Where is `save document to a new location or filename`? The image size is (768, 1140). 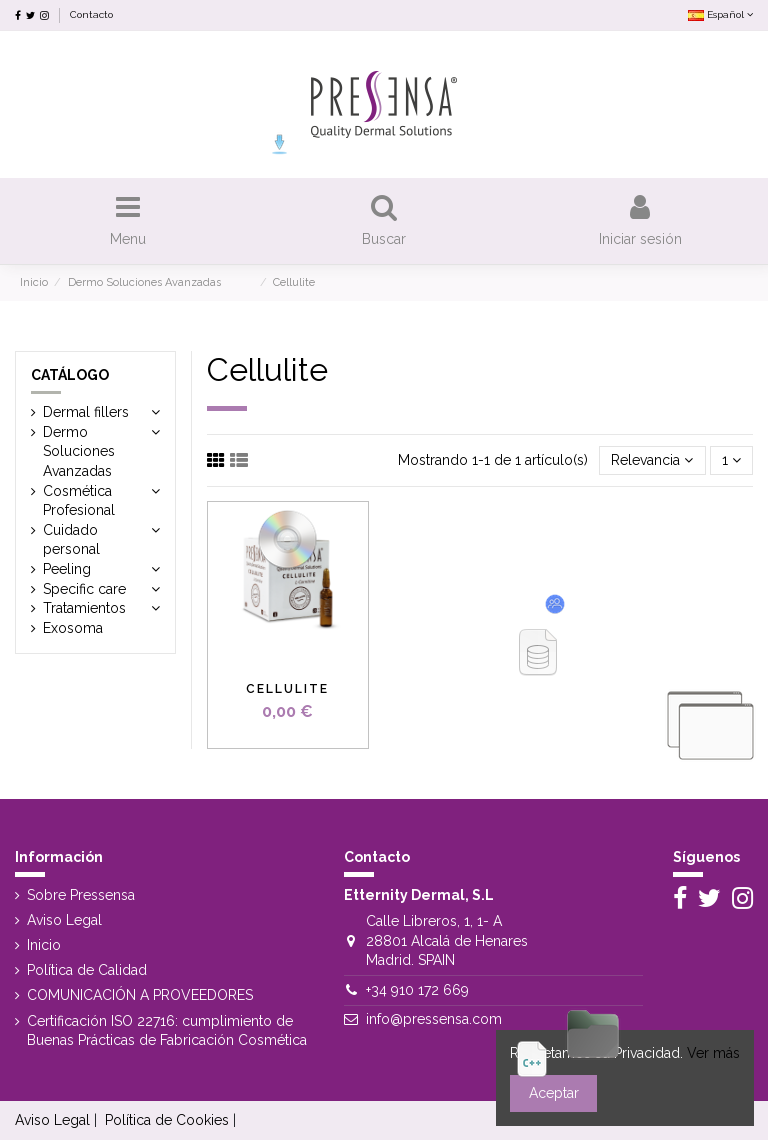 save document to a new location or filename is located at coordinates (279, 142).